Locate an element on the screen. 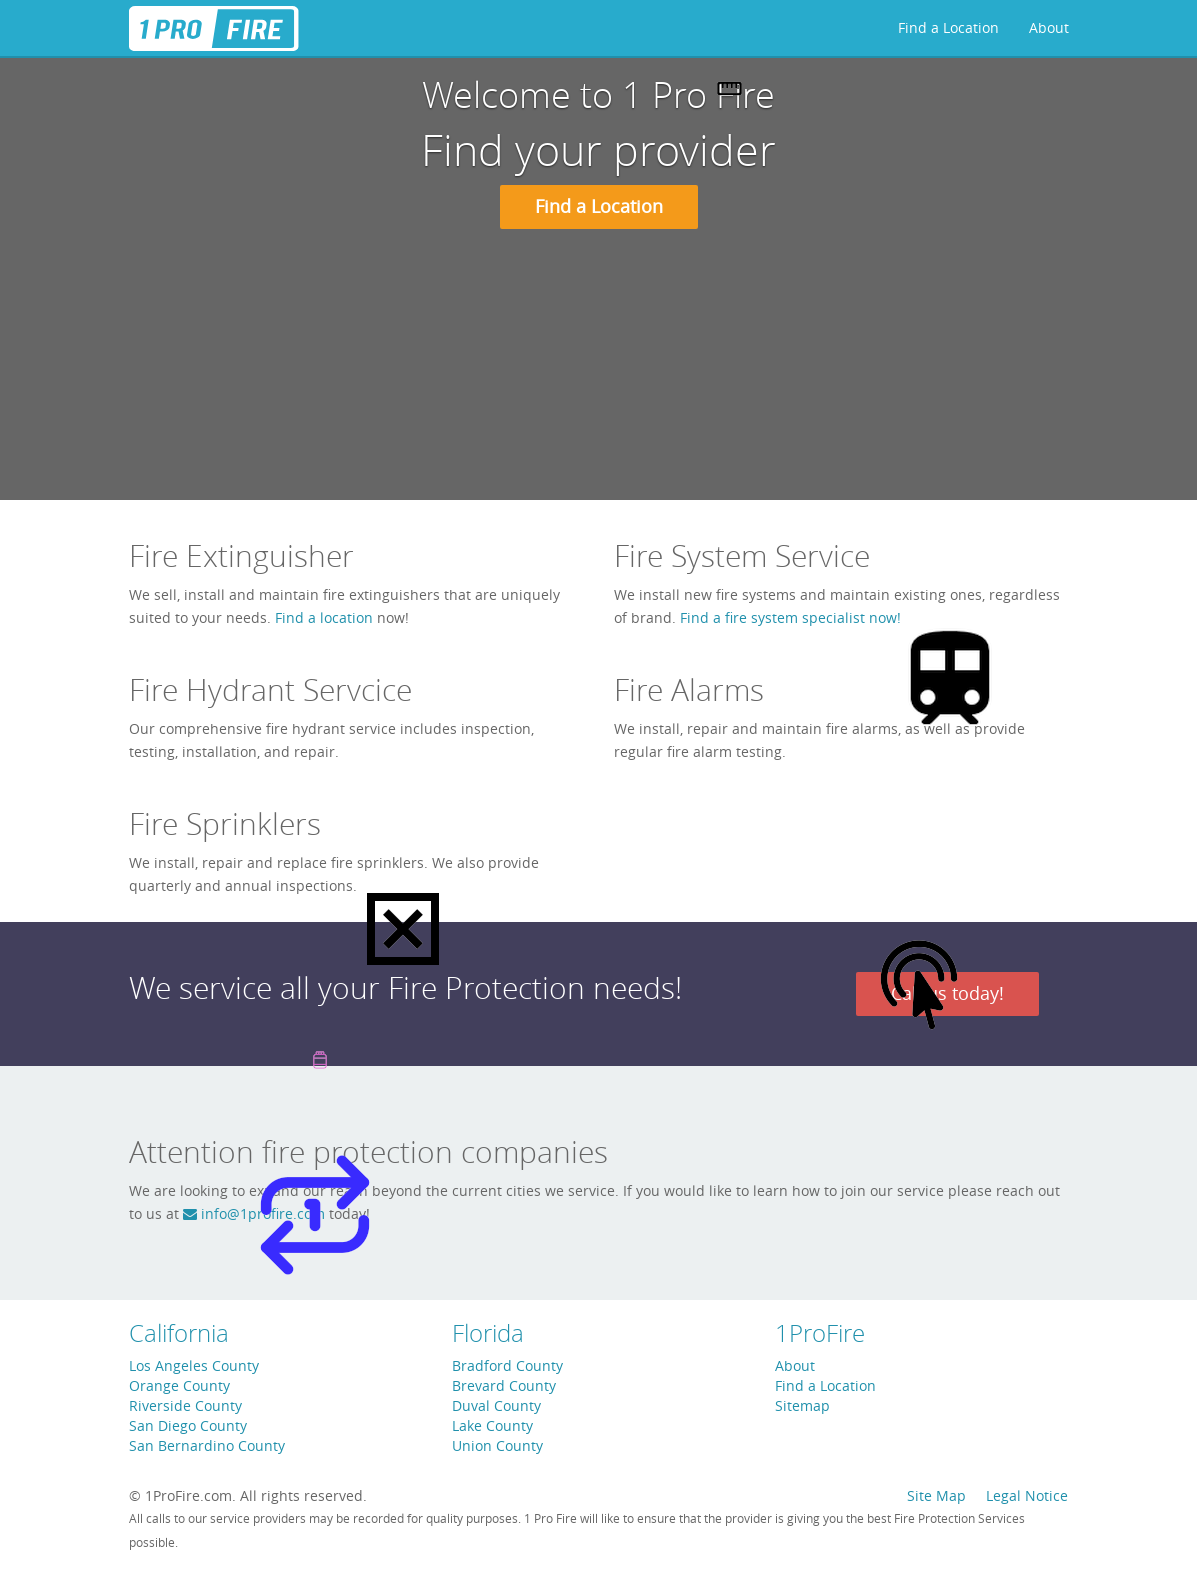 This screenshot has height=1579, width=1197. tap or click interaction indicator is located at coordinates (919, 985).